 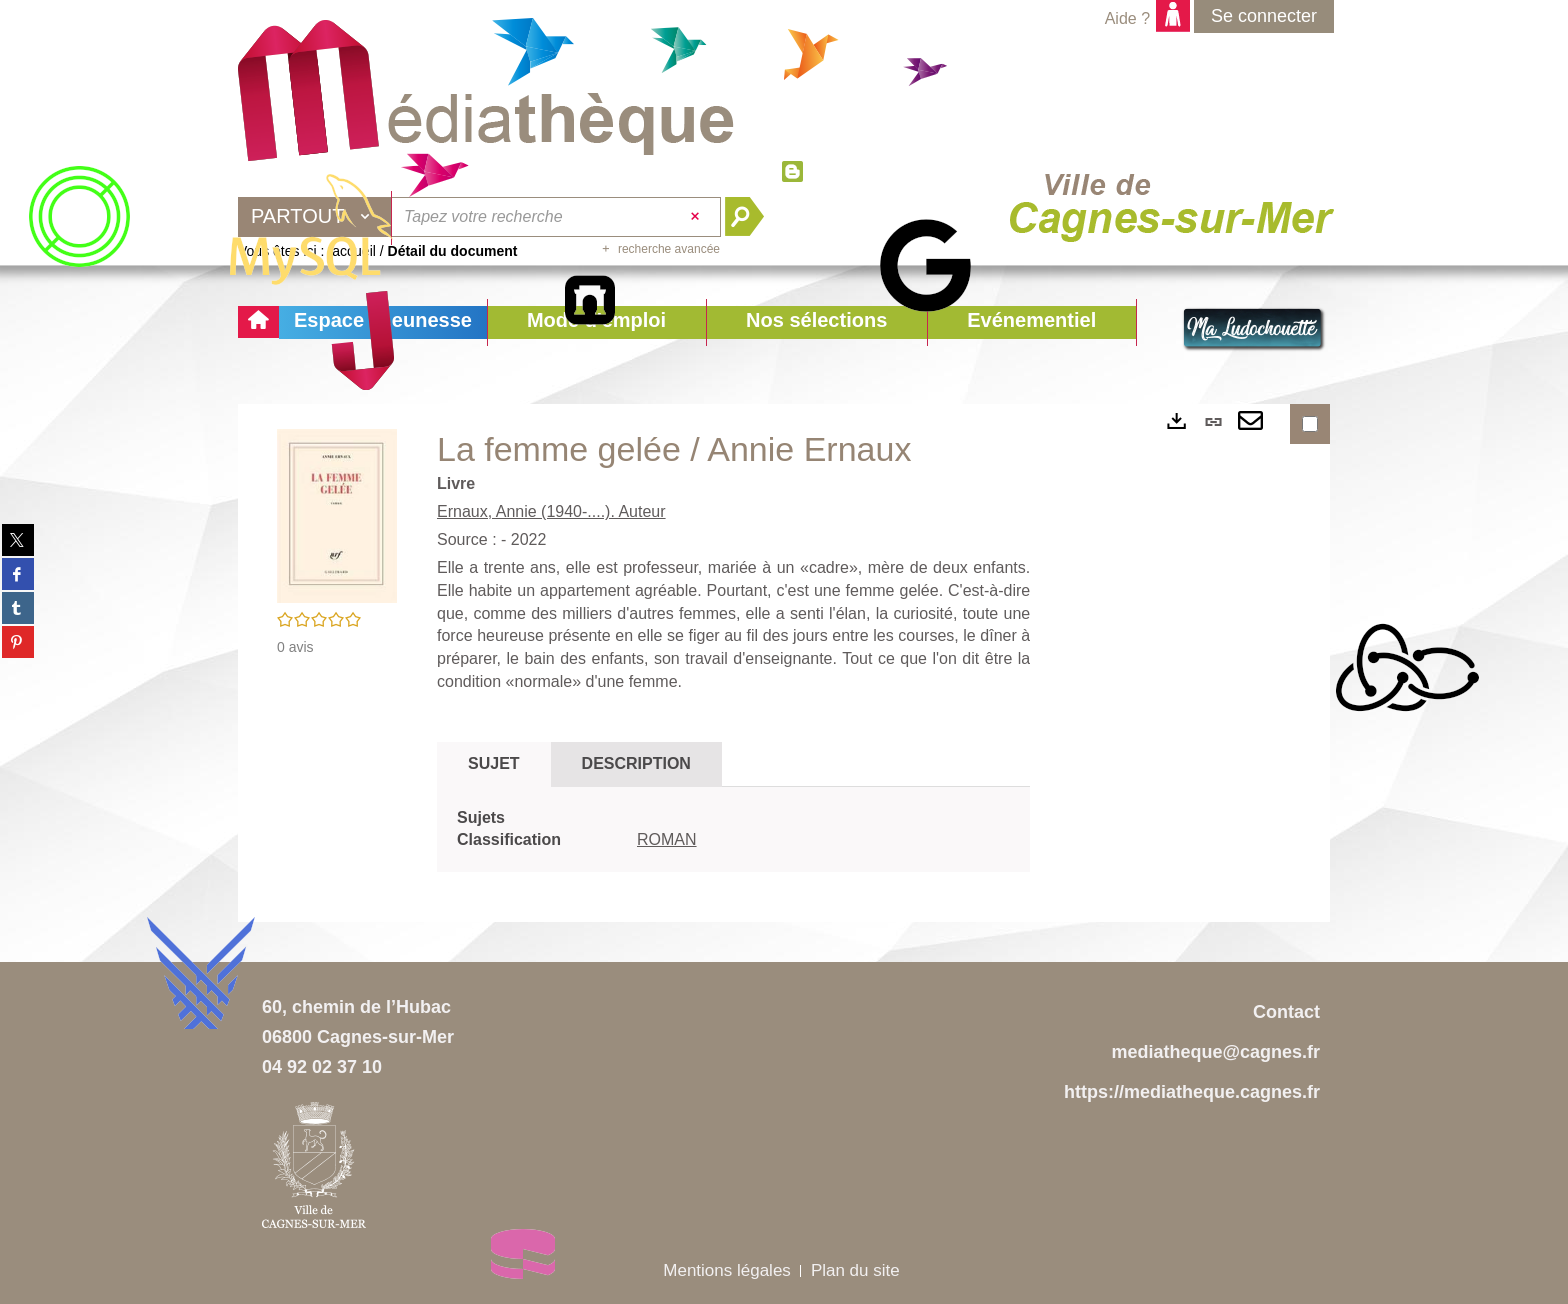 What do you see at coordinates (523, 1254) in the screenshot?
I see `CakePHP framework logo` at bounding box center [523, 1254].